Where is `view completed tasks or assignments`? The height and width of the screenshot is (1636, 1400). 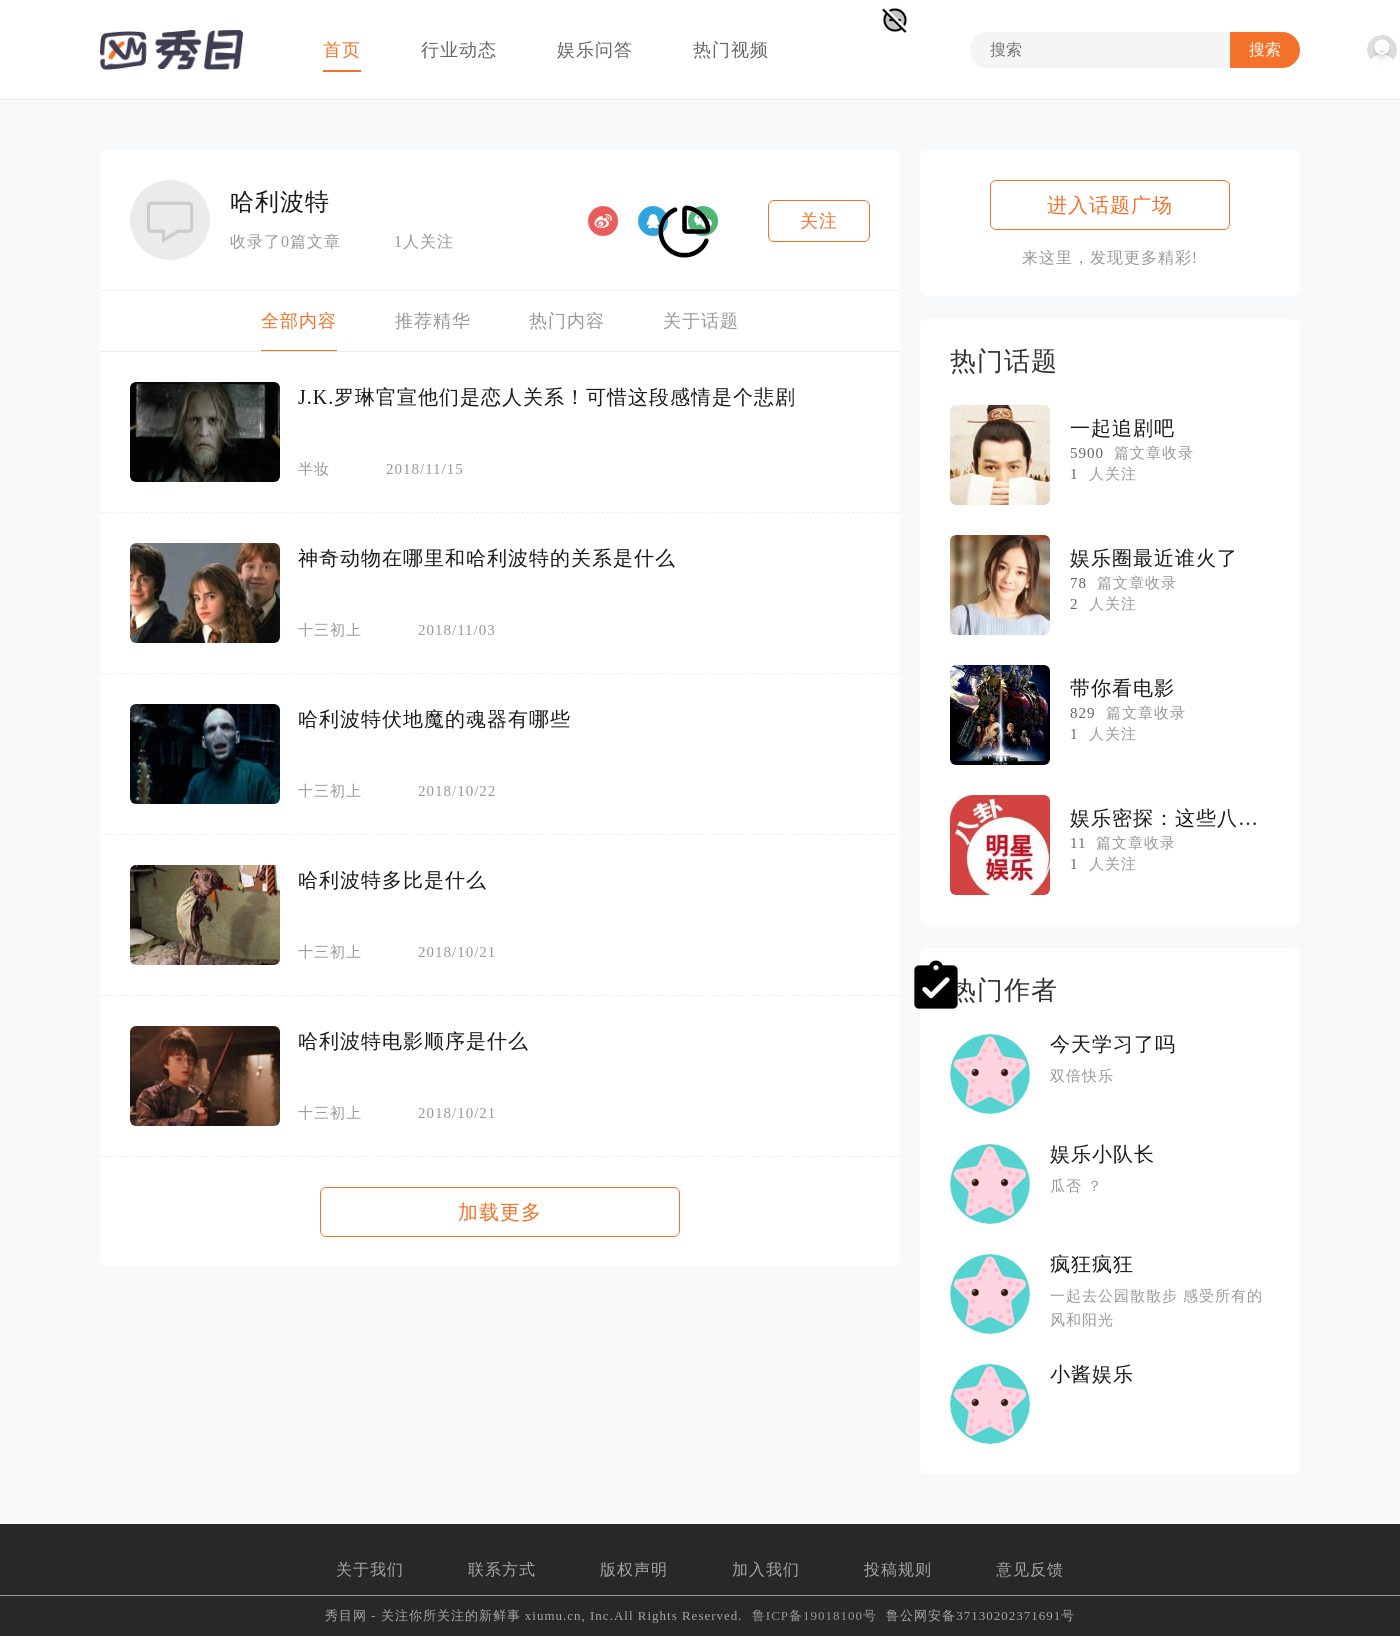
view completed tasks or assignments is located at coordinates (936, 987).